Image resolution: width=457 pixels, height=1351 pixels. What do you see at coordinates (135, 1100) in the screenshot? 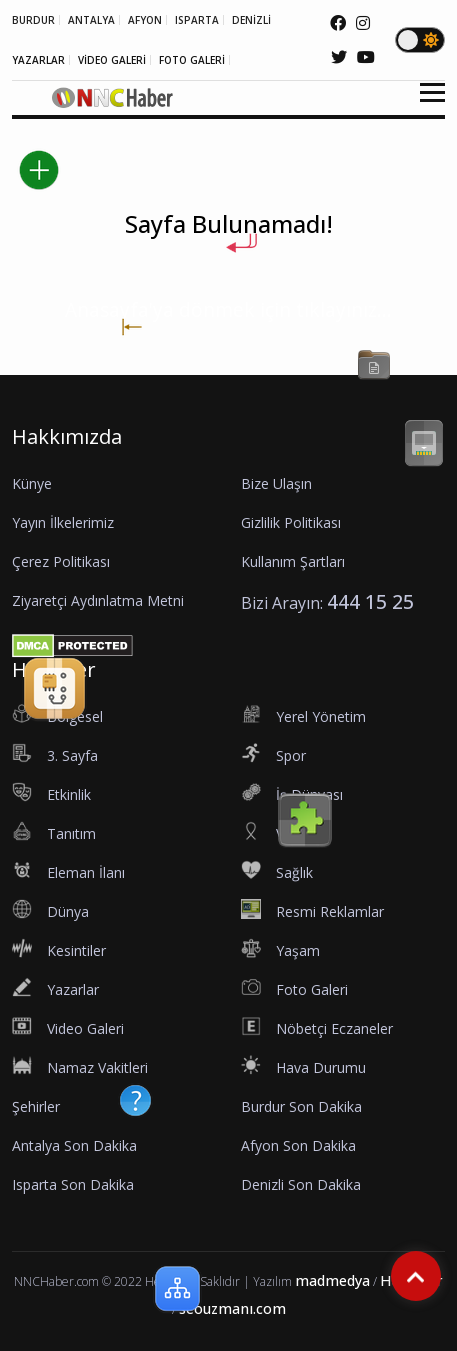
I see `open the help center or documentation` at bounding box center [135, 1100].